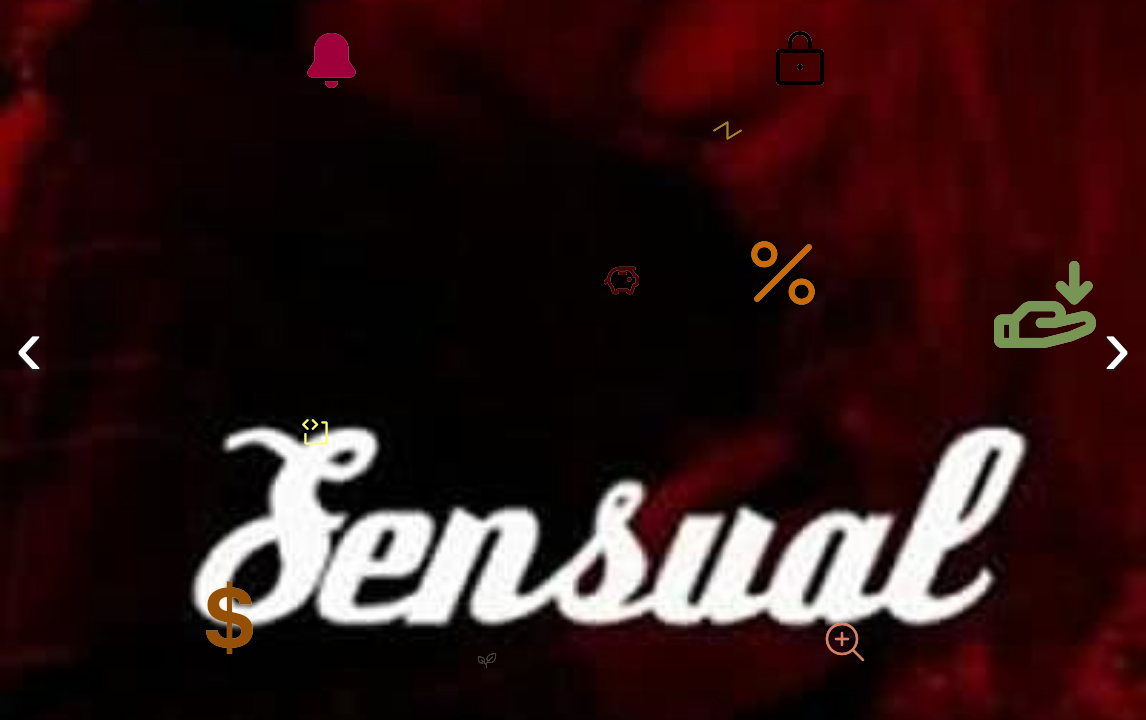 The width and height of the screenshot is (1146, 720). What do you see at coordinates (621, 280) in the screenshot?
I see `access savings or budget features` at bounding box center [621, 280].